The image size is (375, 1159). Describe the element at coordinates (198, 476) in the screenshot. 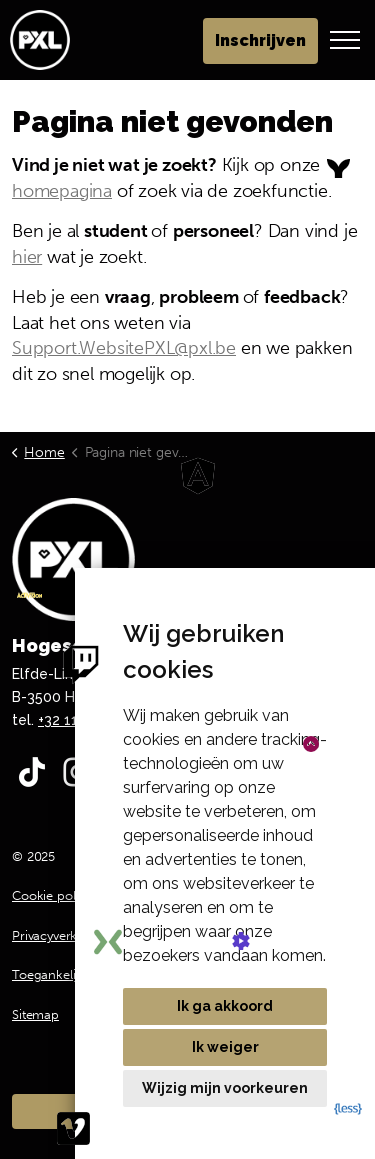

I see `angular framework logo` at that location.